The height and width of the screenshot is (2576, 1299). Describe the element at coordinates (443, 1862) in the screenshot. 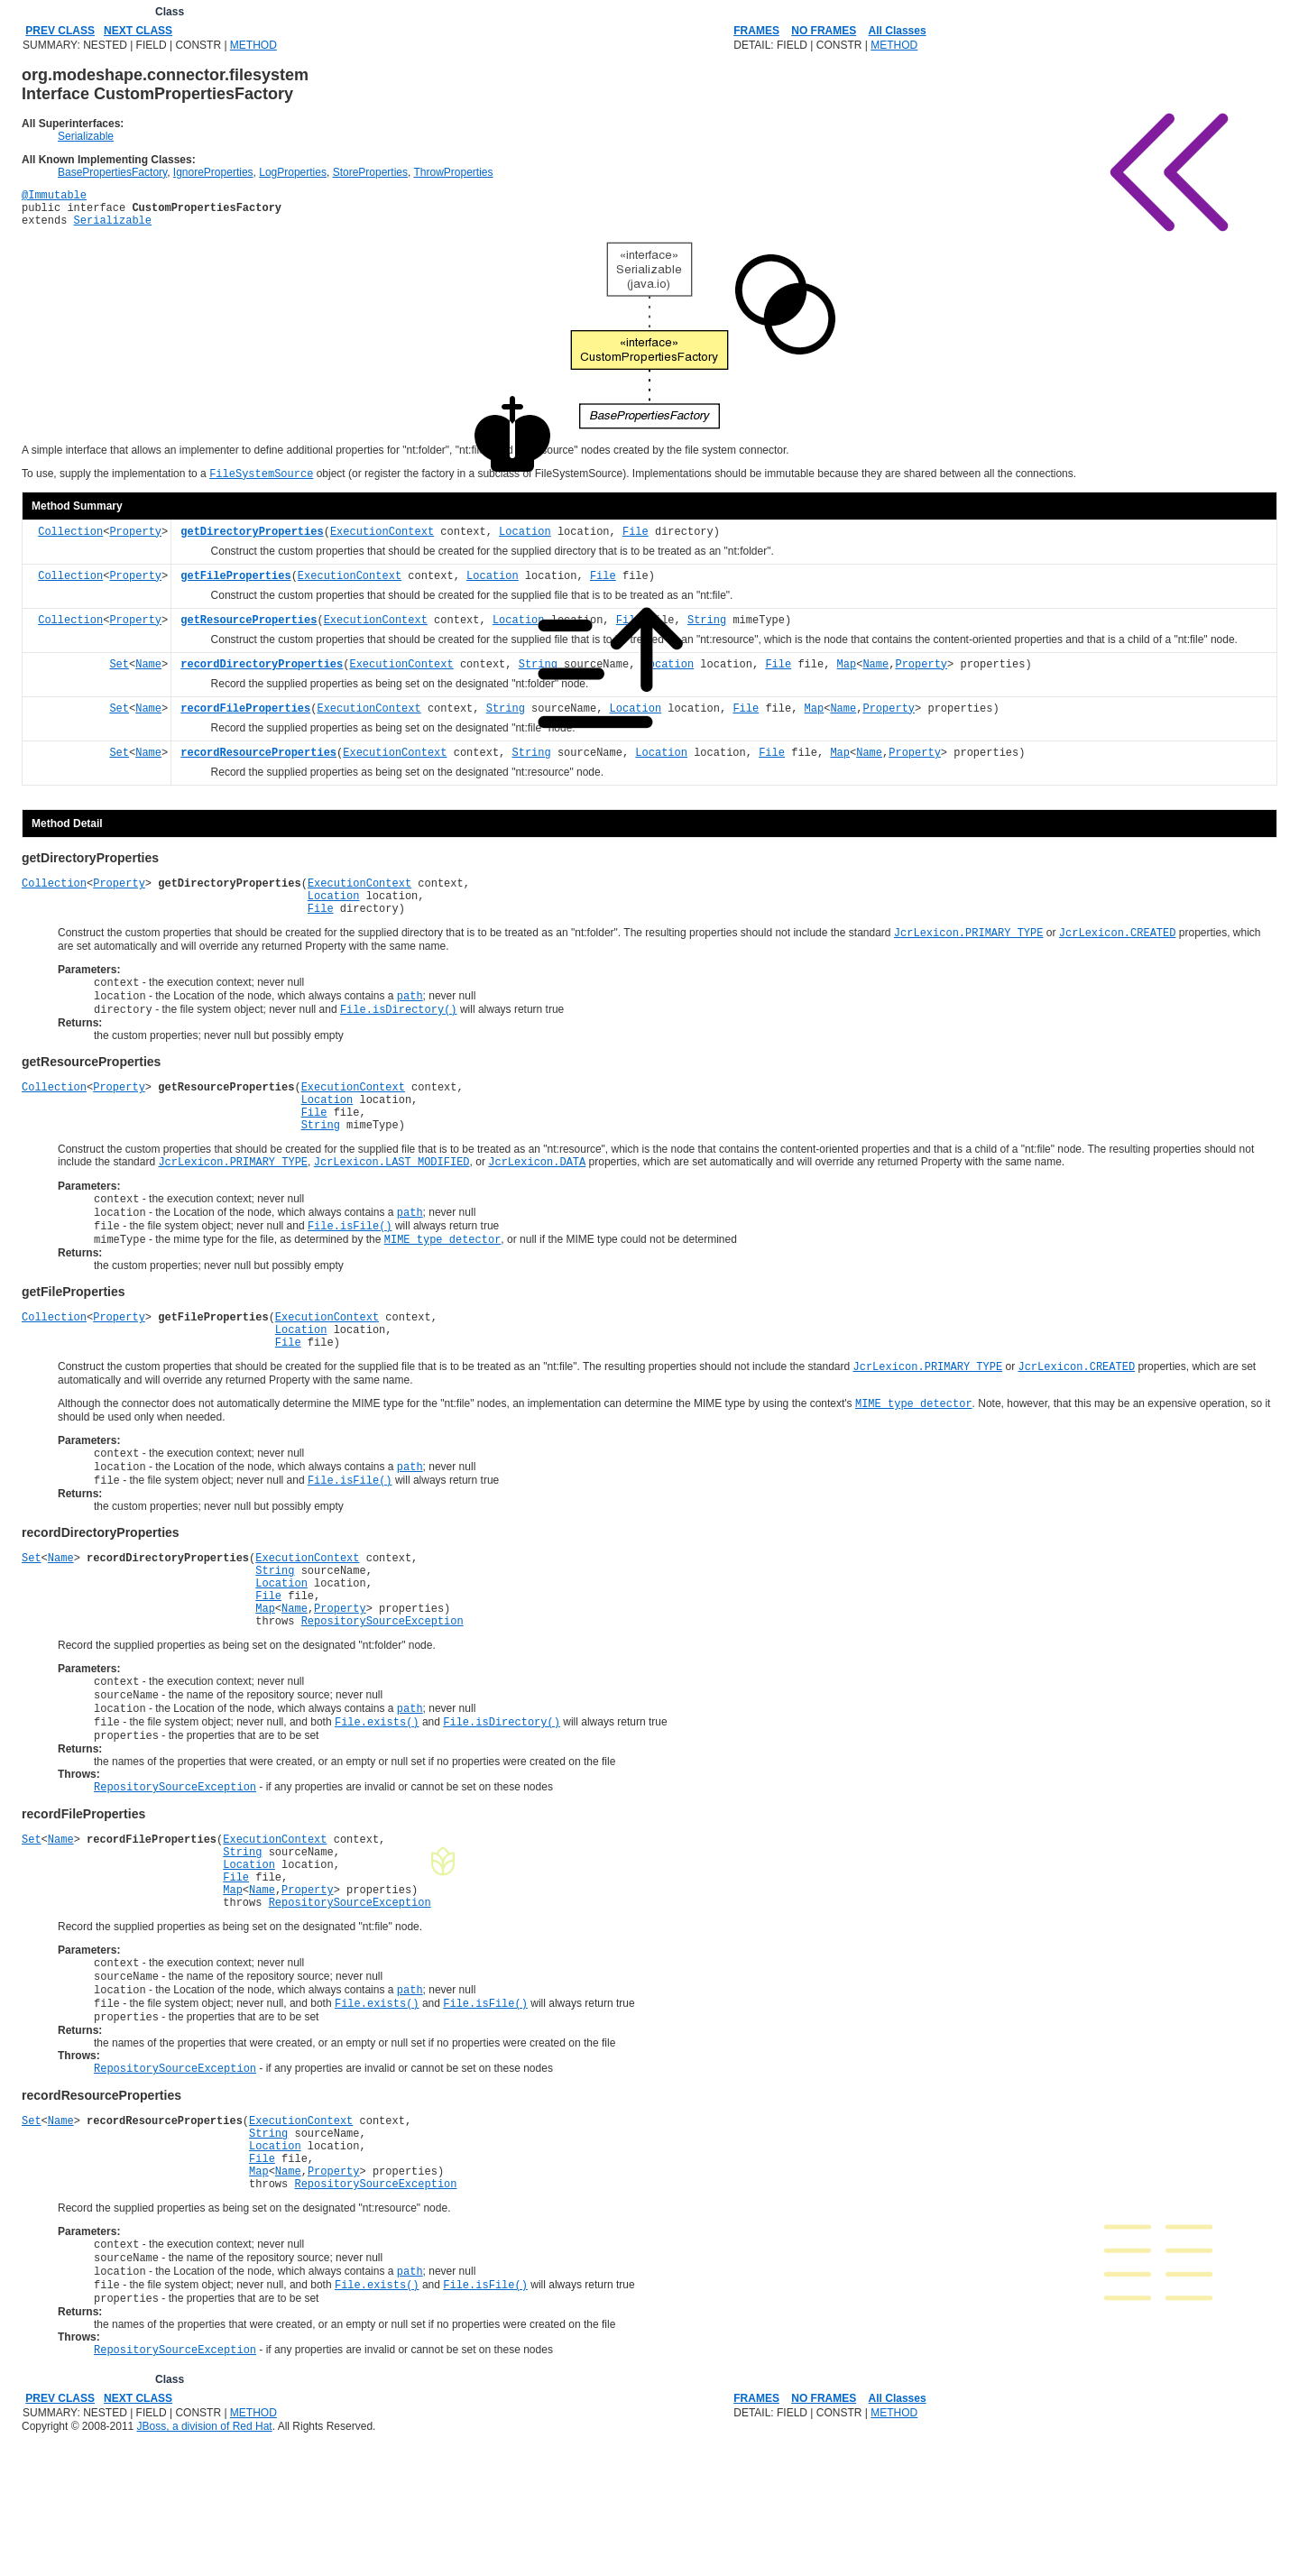

I see `filter by grain or wheat products` at that location.